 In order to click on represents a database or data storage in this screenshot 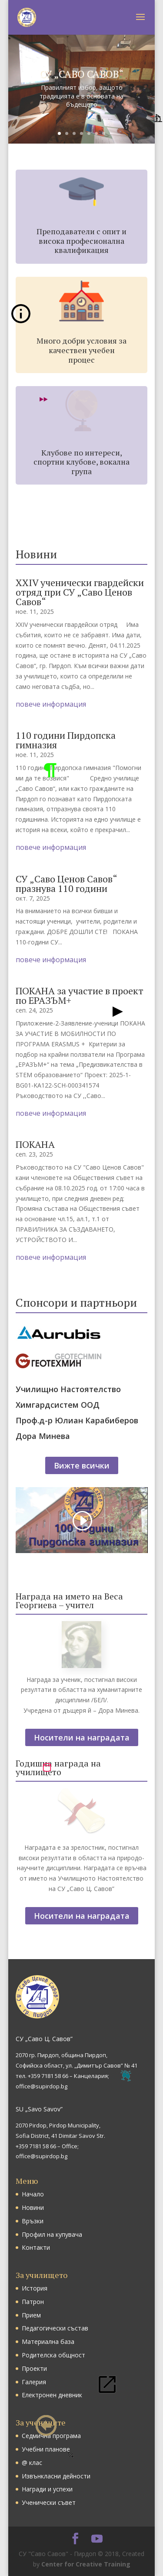, I will do `click(47, 1767)`.